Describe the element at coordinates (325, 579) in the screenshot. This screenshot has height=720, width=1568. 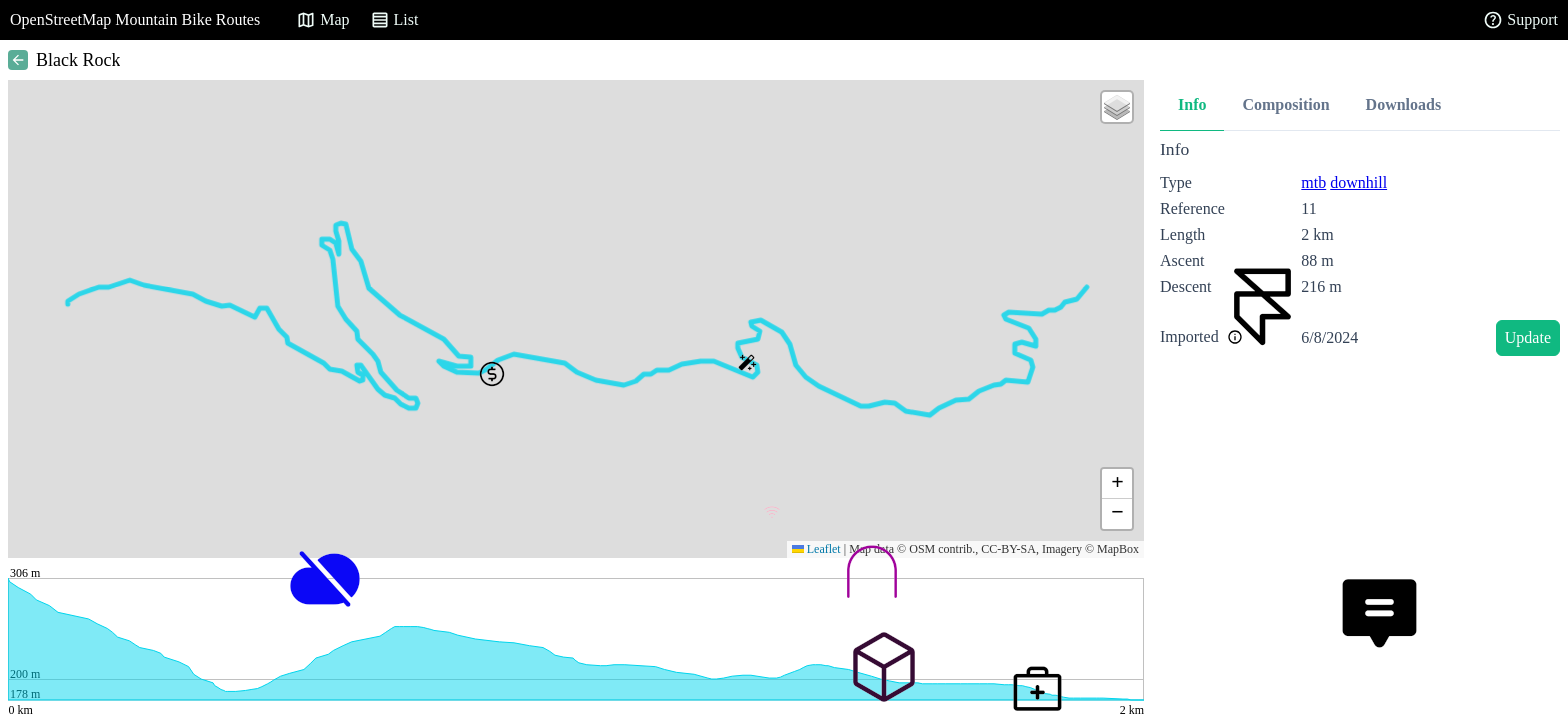
I see `indicates no cloud connection or offline status` at that location.